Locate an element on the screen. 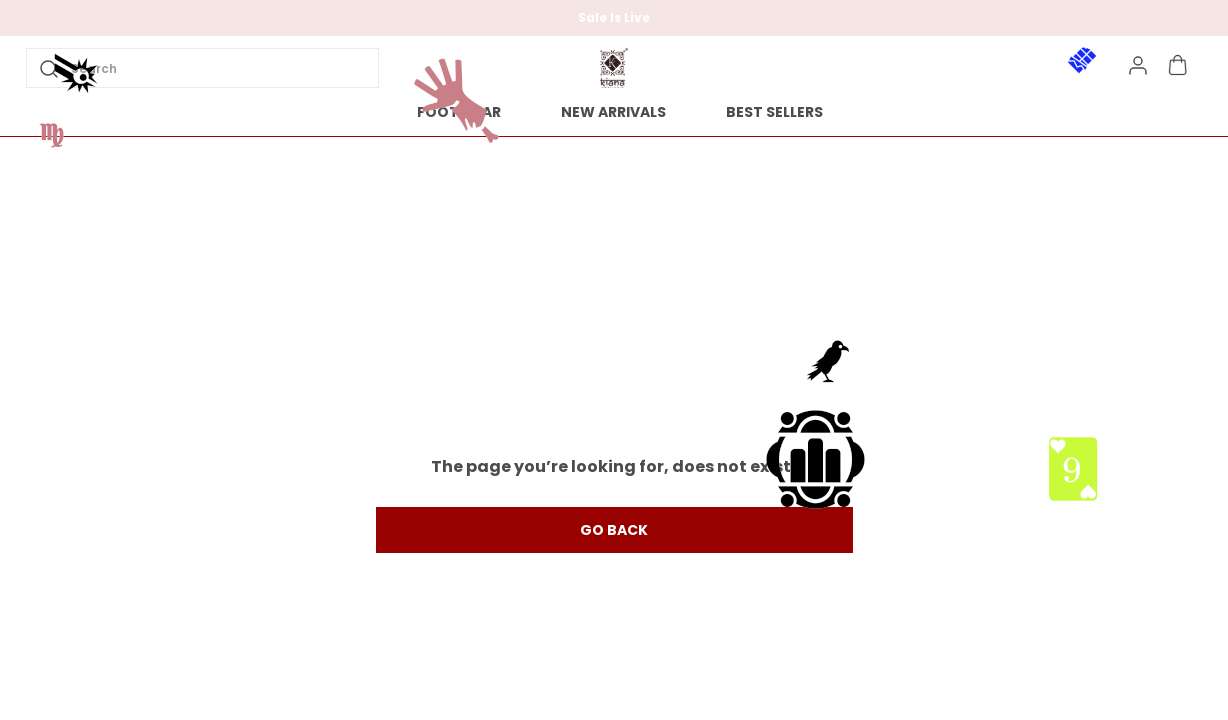 The image size is (1228, 720). chocolate bar item or consumable in a game is located at coordinates (1082, 59).